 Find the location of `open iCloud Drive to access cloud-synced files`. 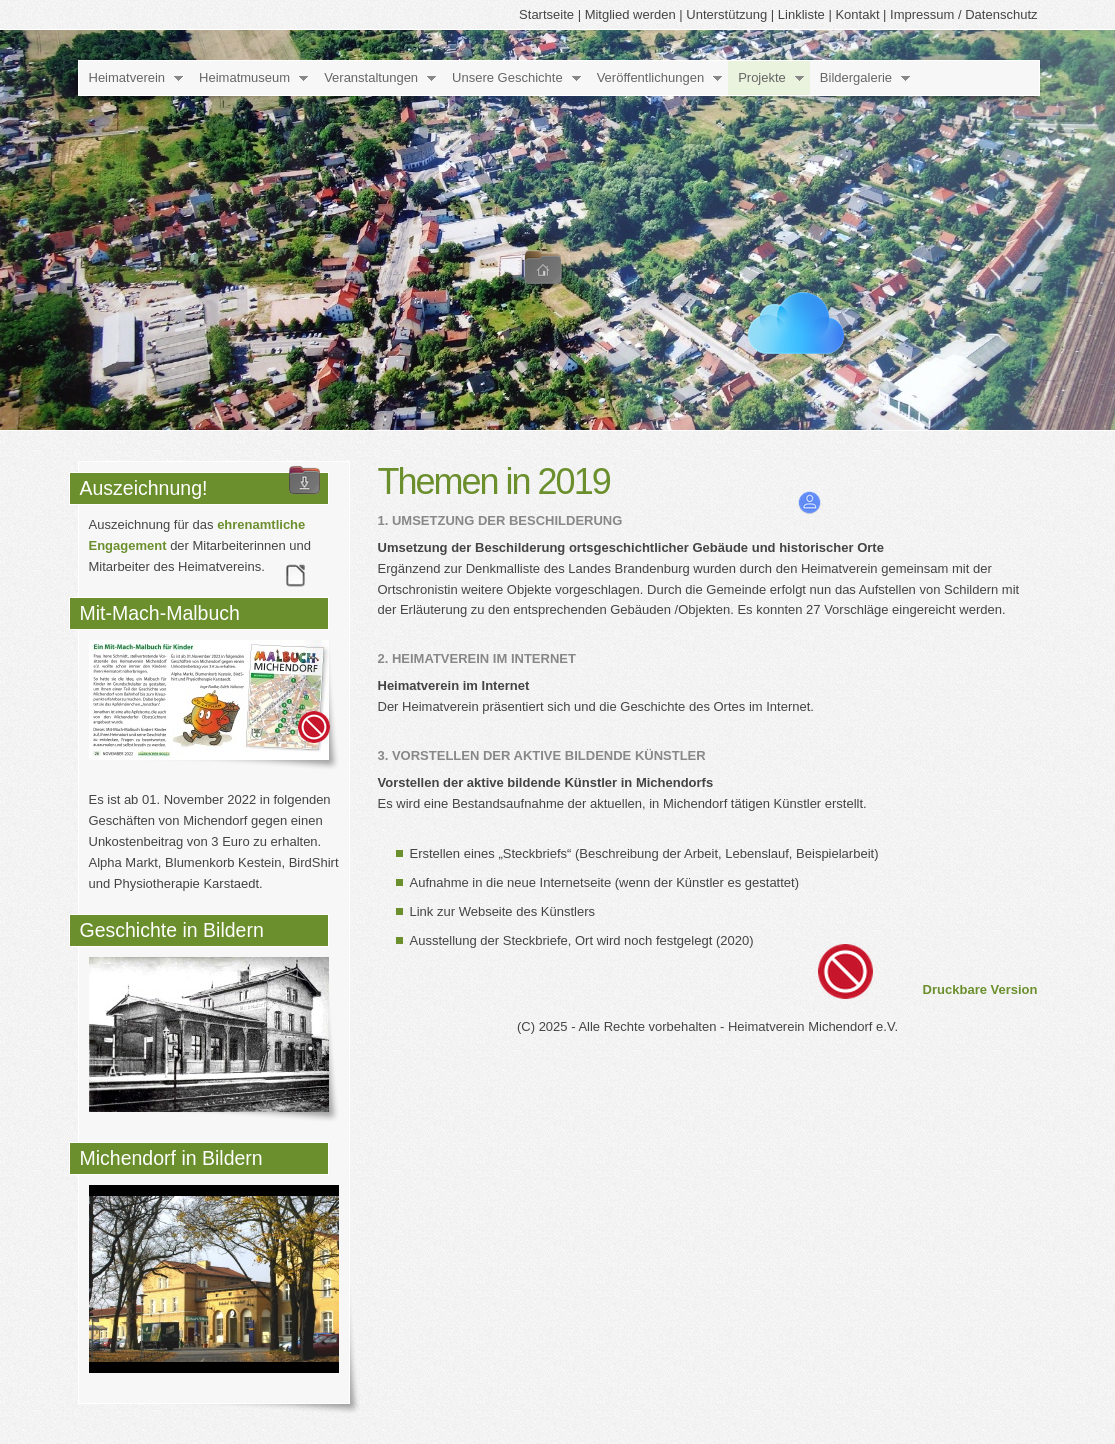

open iCloud Drive to access cloud-synced files is located at coordinates (796, 323).